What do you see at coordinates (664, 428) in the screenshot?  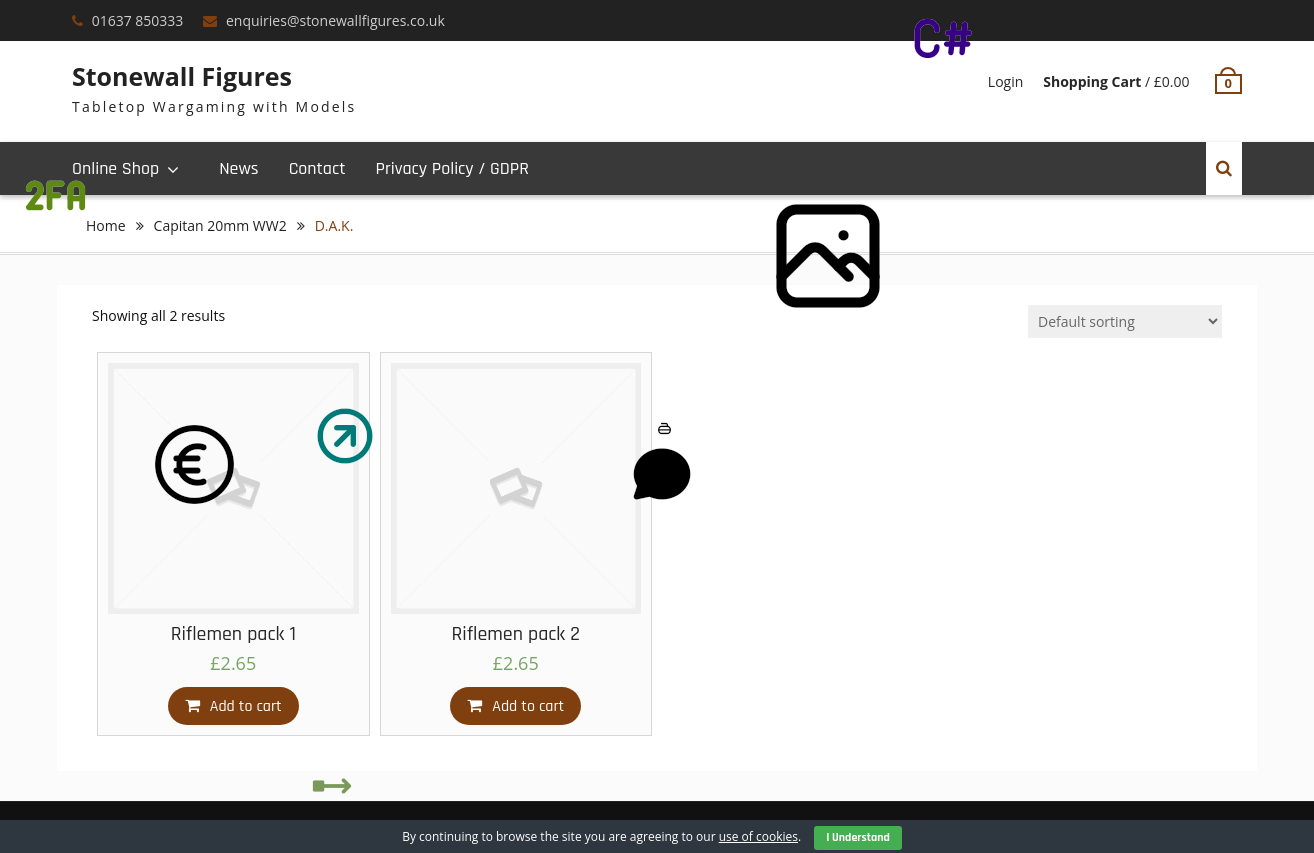 I see `access curling sport content or scores` at bounding box center [664, 428].